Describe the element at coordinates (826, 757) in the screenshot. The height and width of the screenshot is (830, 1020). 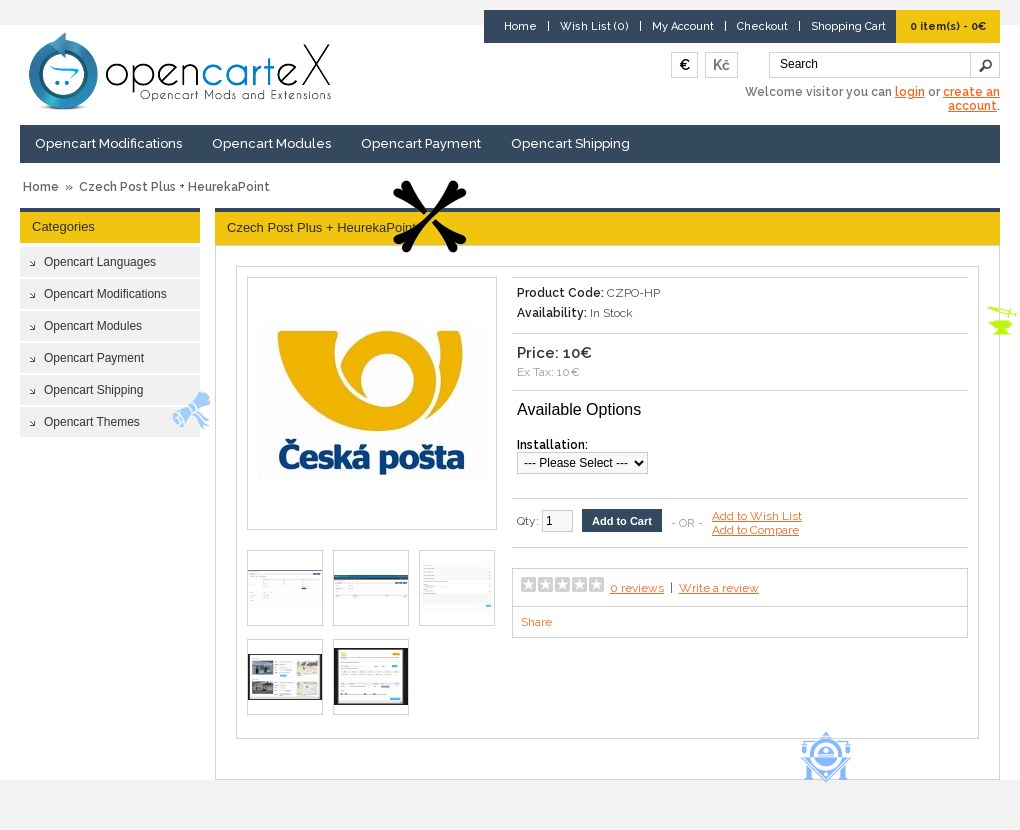
I see `decorative emblem or badge for a game achievement` at that location.